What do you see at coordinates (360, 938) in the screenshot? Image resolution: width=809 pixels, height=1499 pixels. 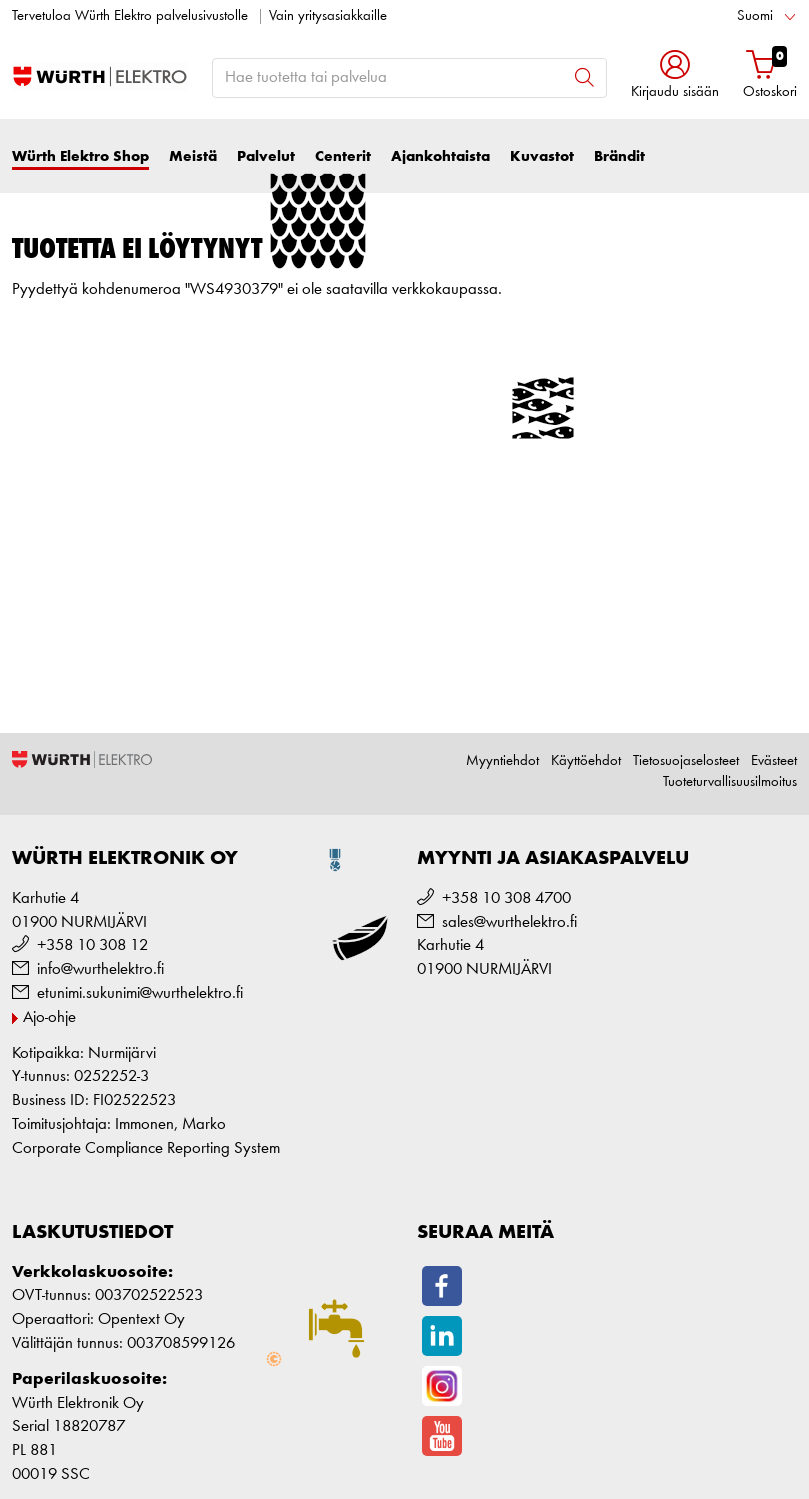 I see `access canoe or kayak rental options` at bounding box center [360, 938].